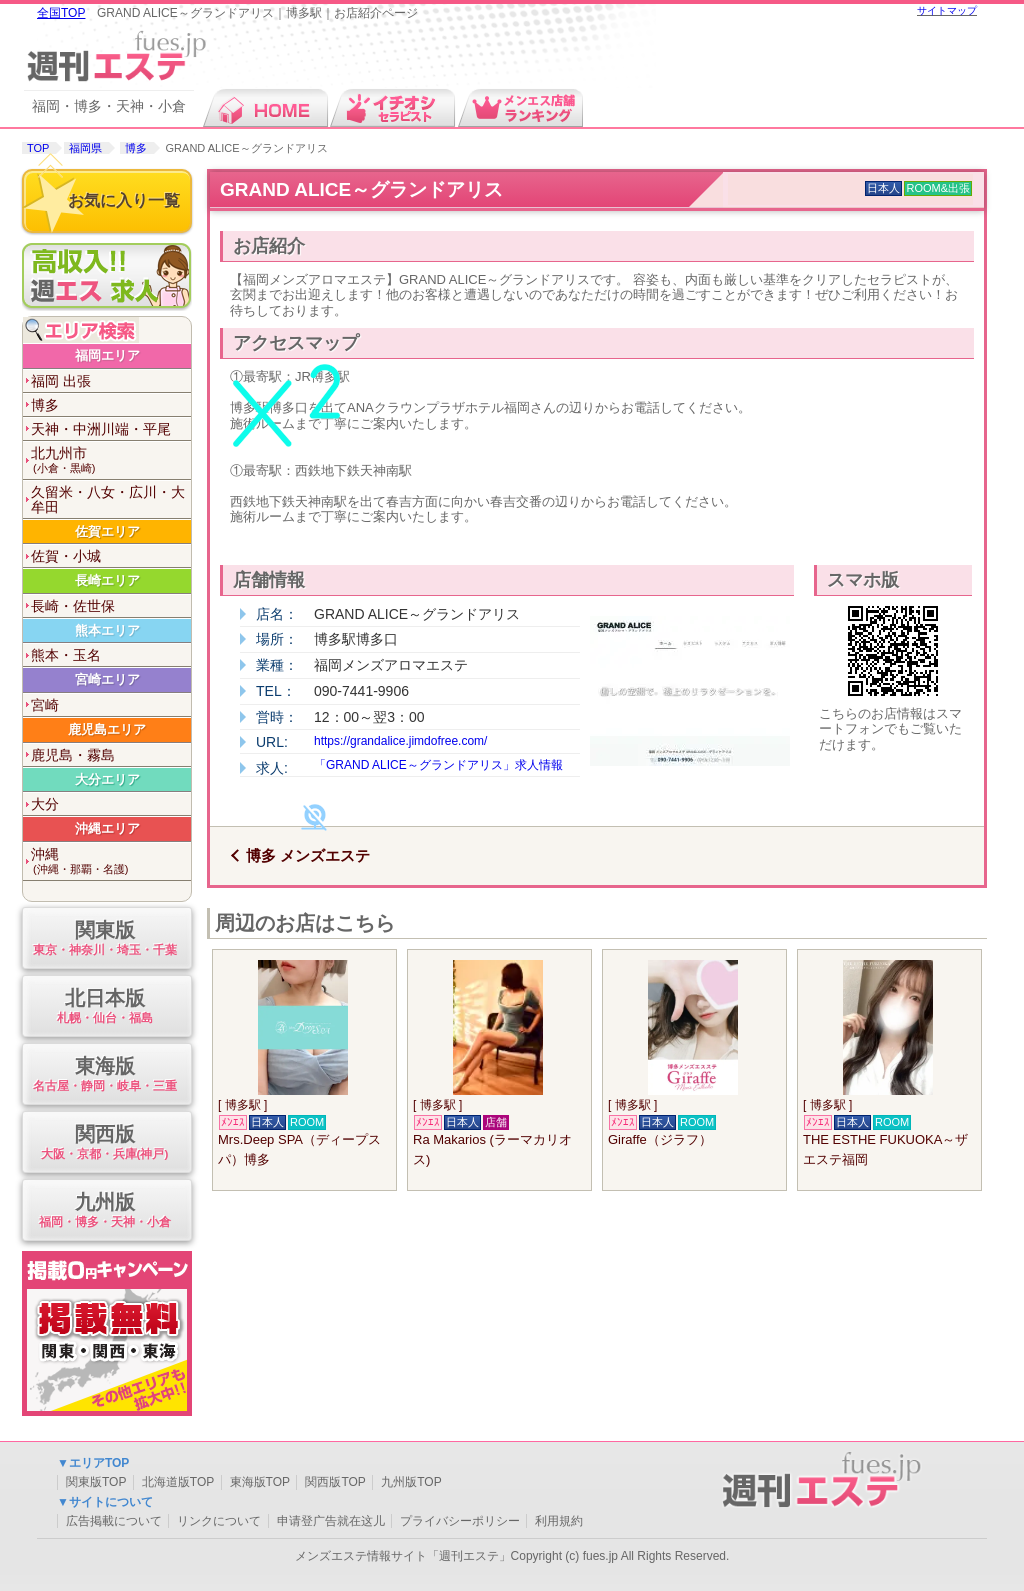 The height and width of the screenshot is (1591, 1024). What do you see at coordinates (50, 166) in the screenshot?
I see `collapse or minimize an expanded section` at bounding box center [50, 166].